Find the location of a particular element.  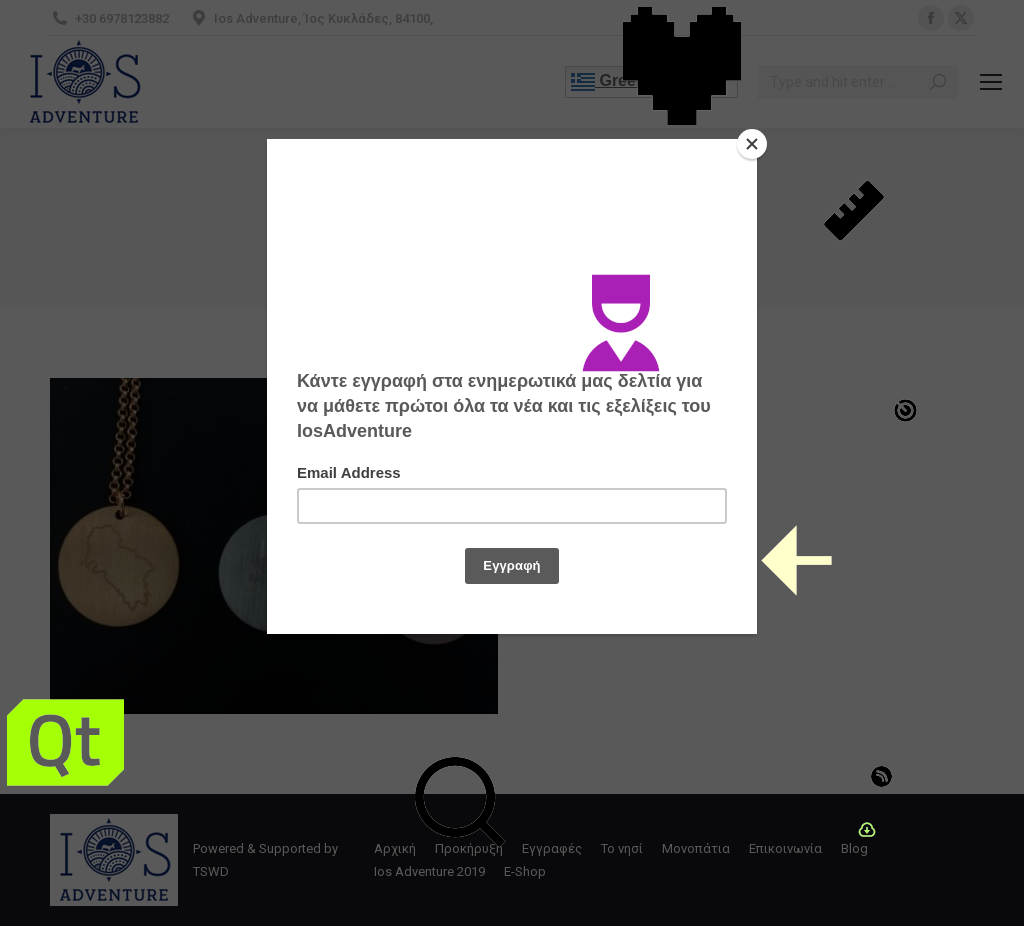

visit hearthis.at music streaming platform is located at coordinates (881, 776).